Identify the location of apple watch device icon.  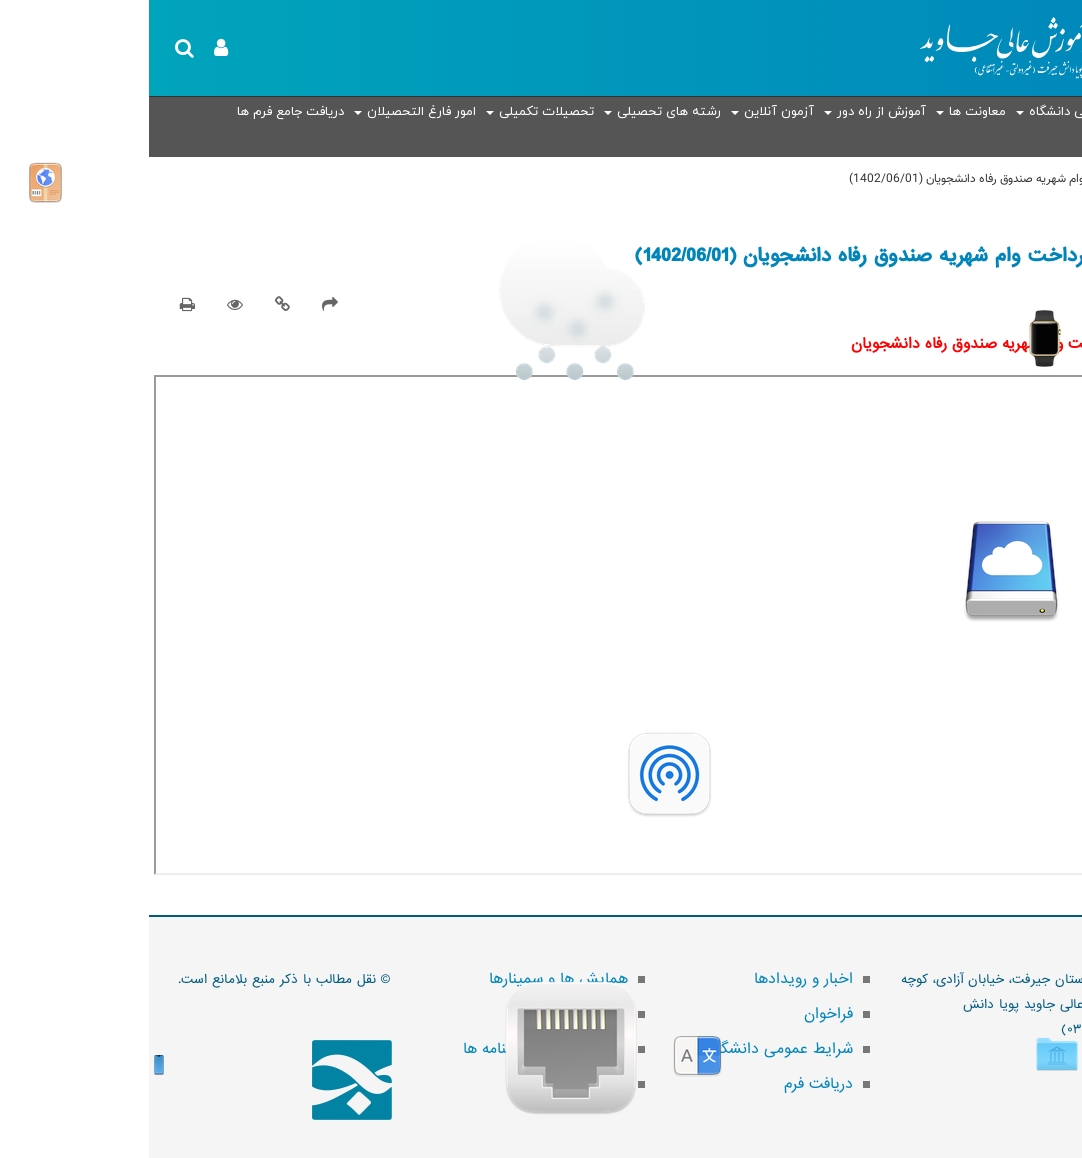
(1044, 338).